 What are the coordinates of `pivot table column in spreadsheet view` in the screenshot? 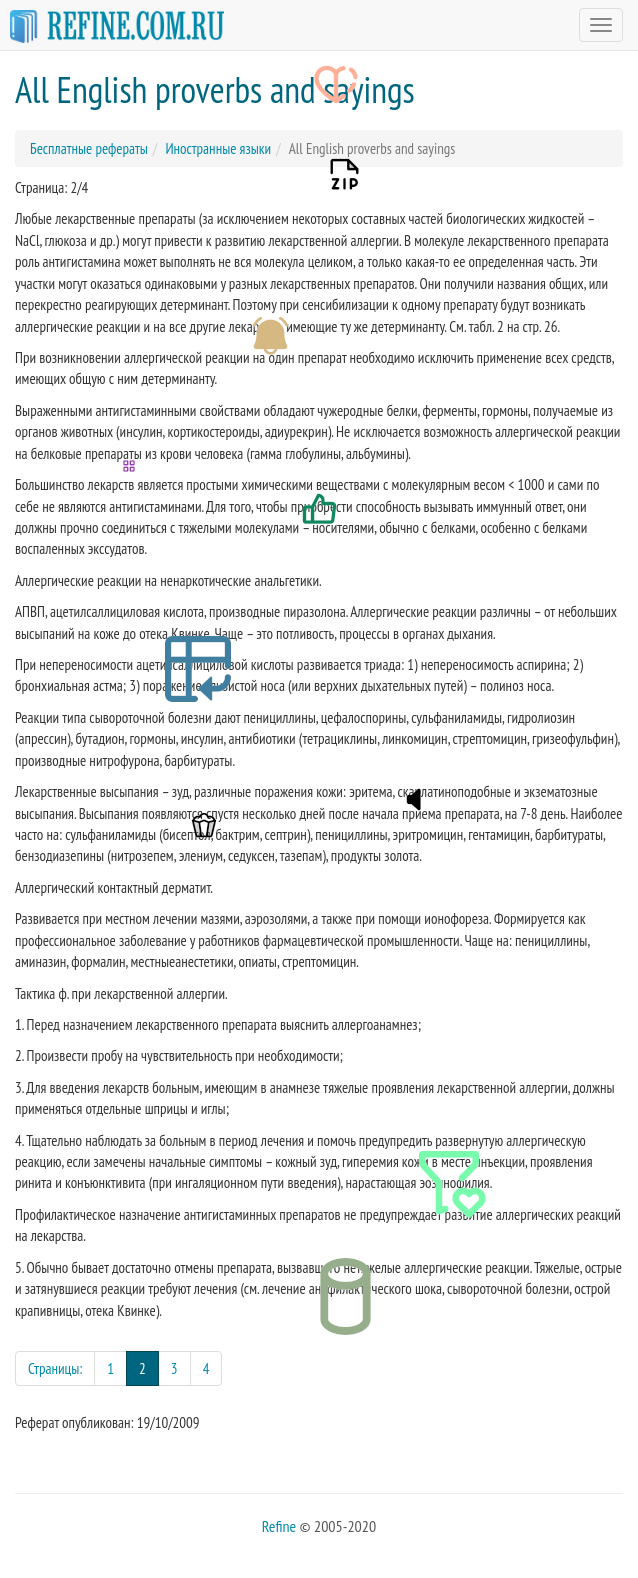 It's located at (198, 669).